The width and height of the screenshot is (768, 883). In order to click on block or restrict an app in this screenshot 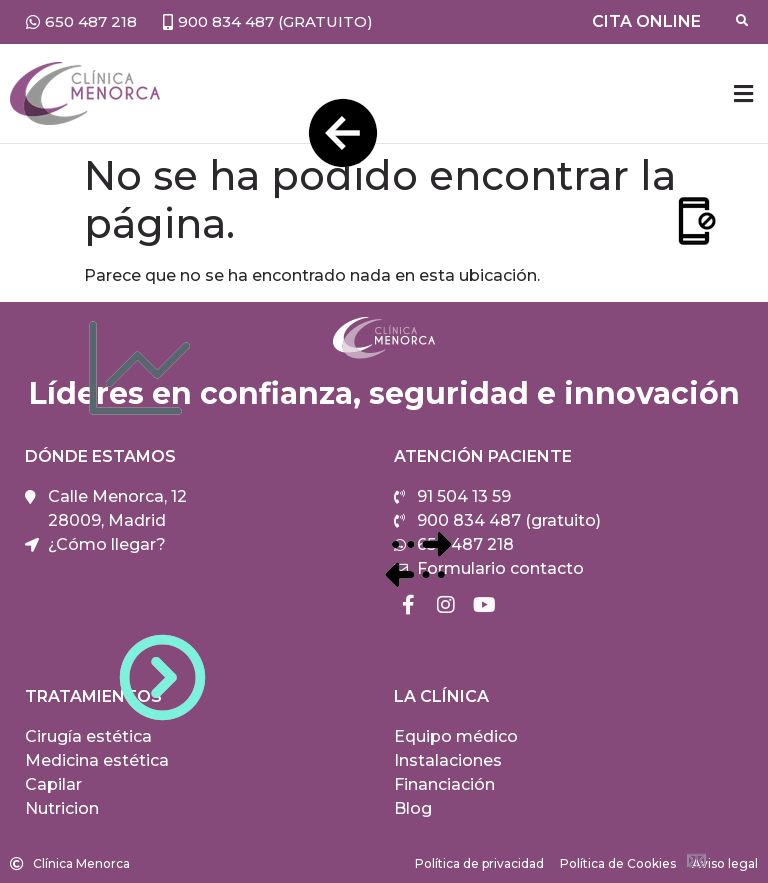, I will do `click(694, 221)`.